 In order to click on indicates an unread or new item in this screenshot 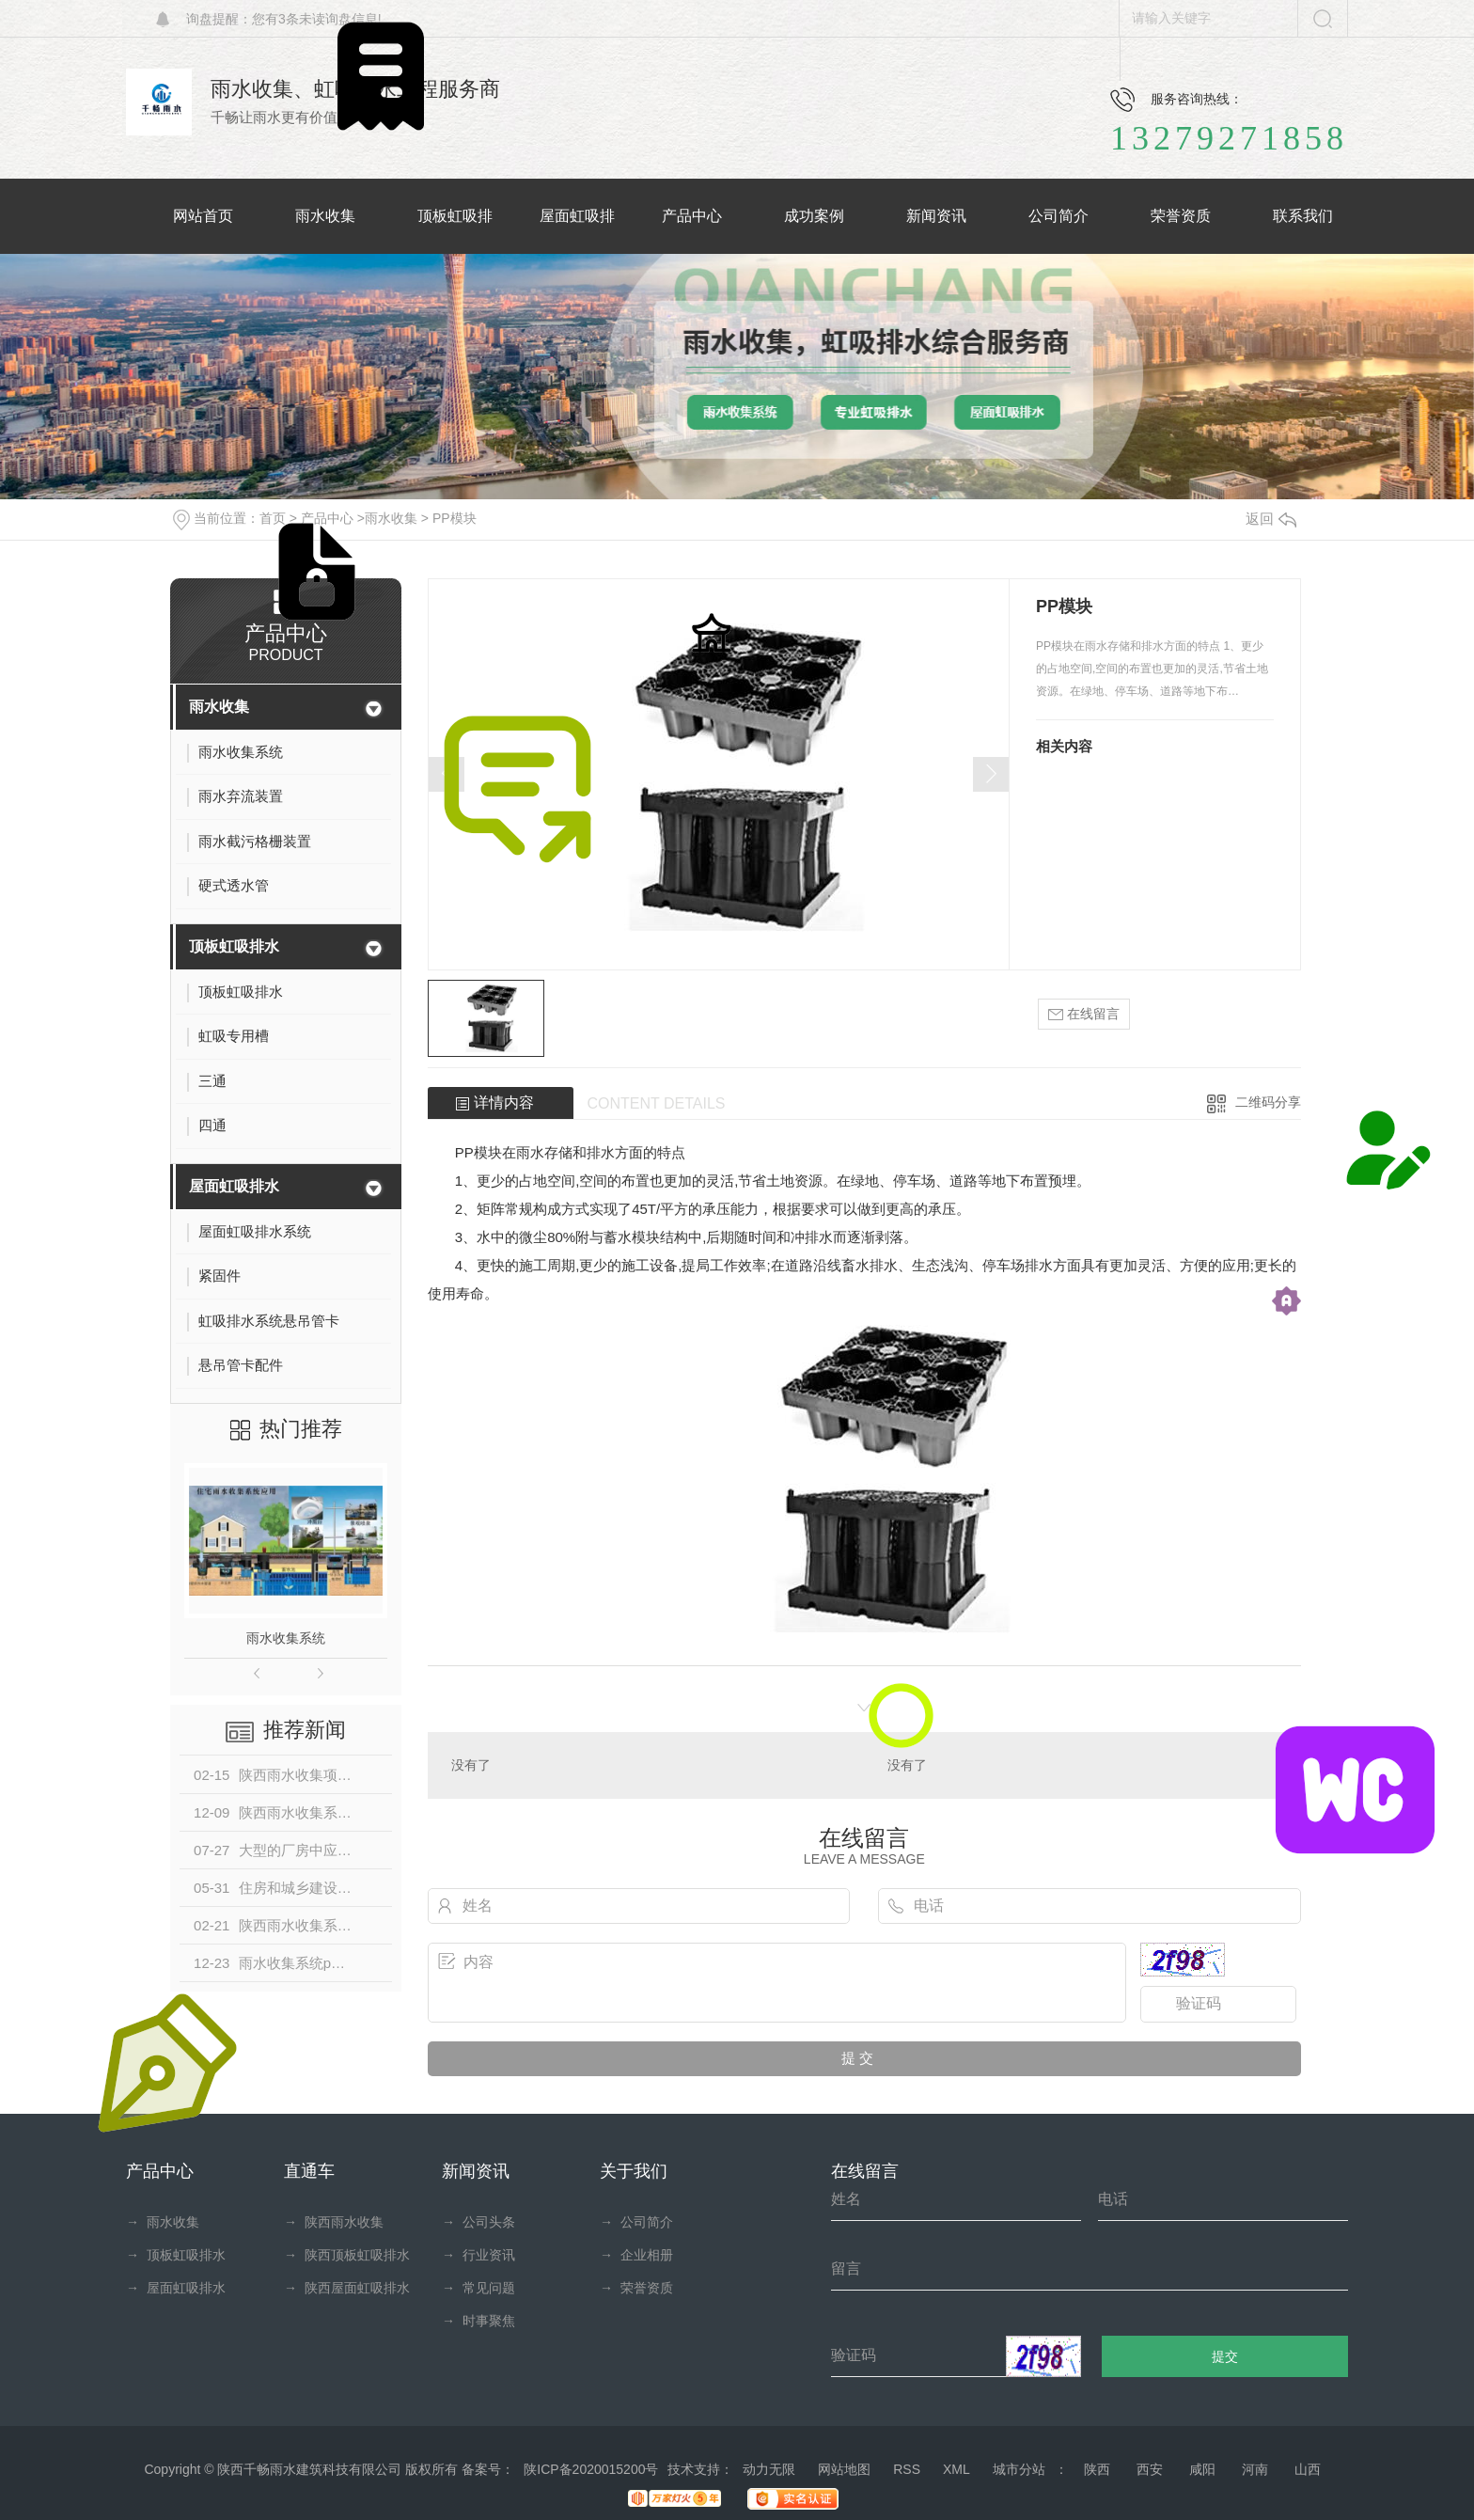, I will do `click(901, 1715)`.